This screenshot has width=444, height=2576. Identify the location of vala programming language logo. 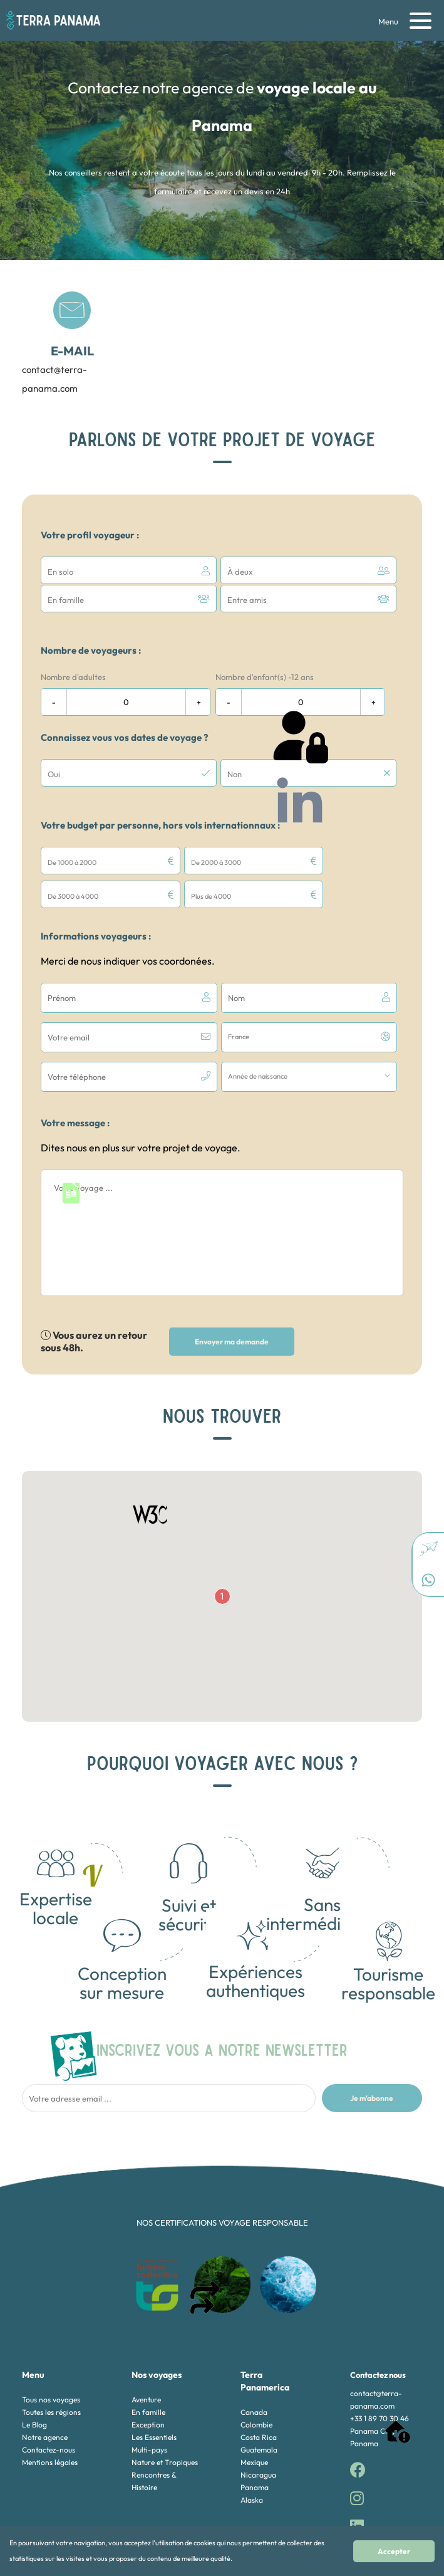
(93, 1875).